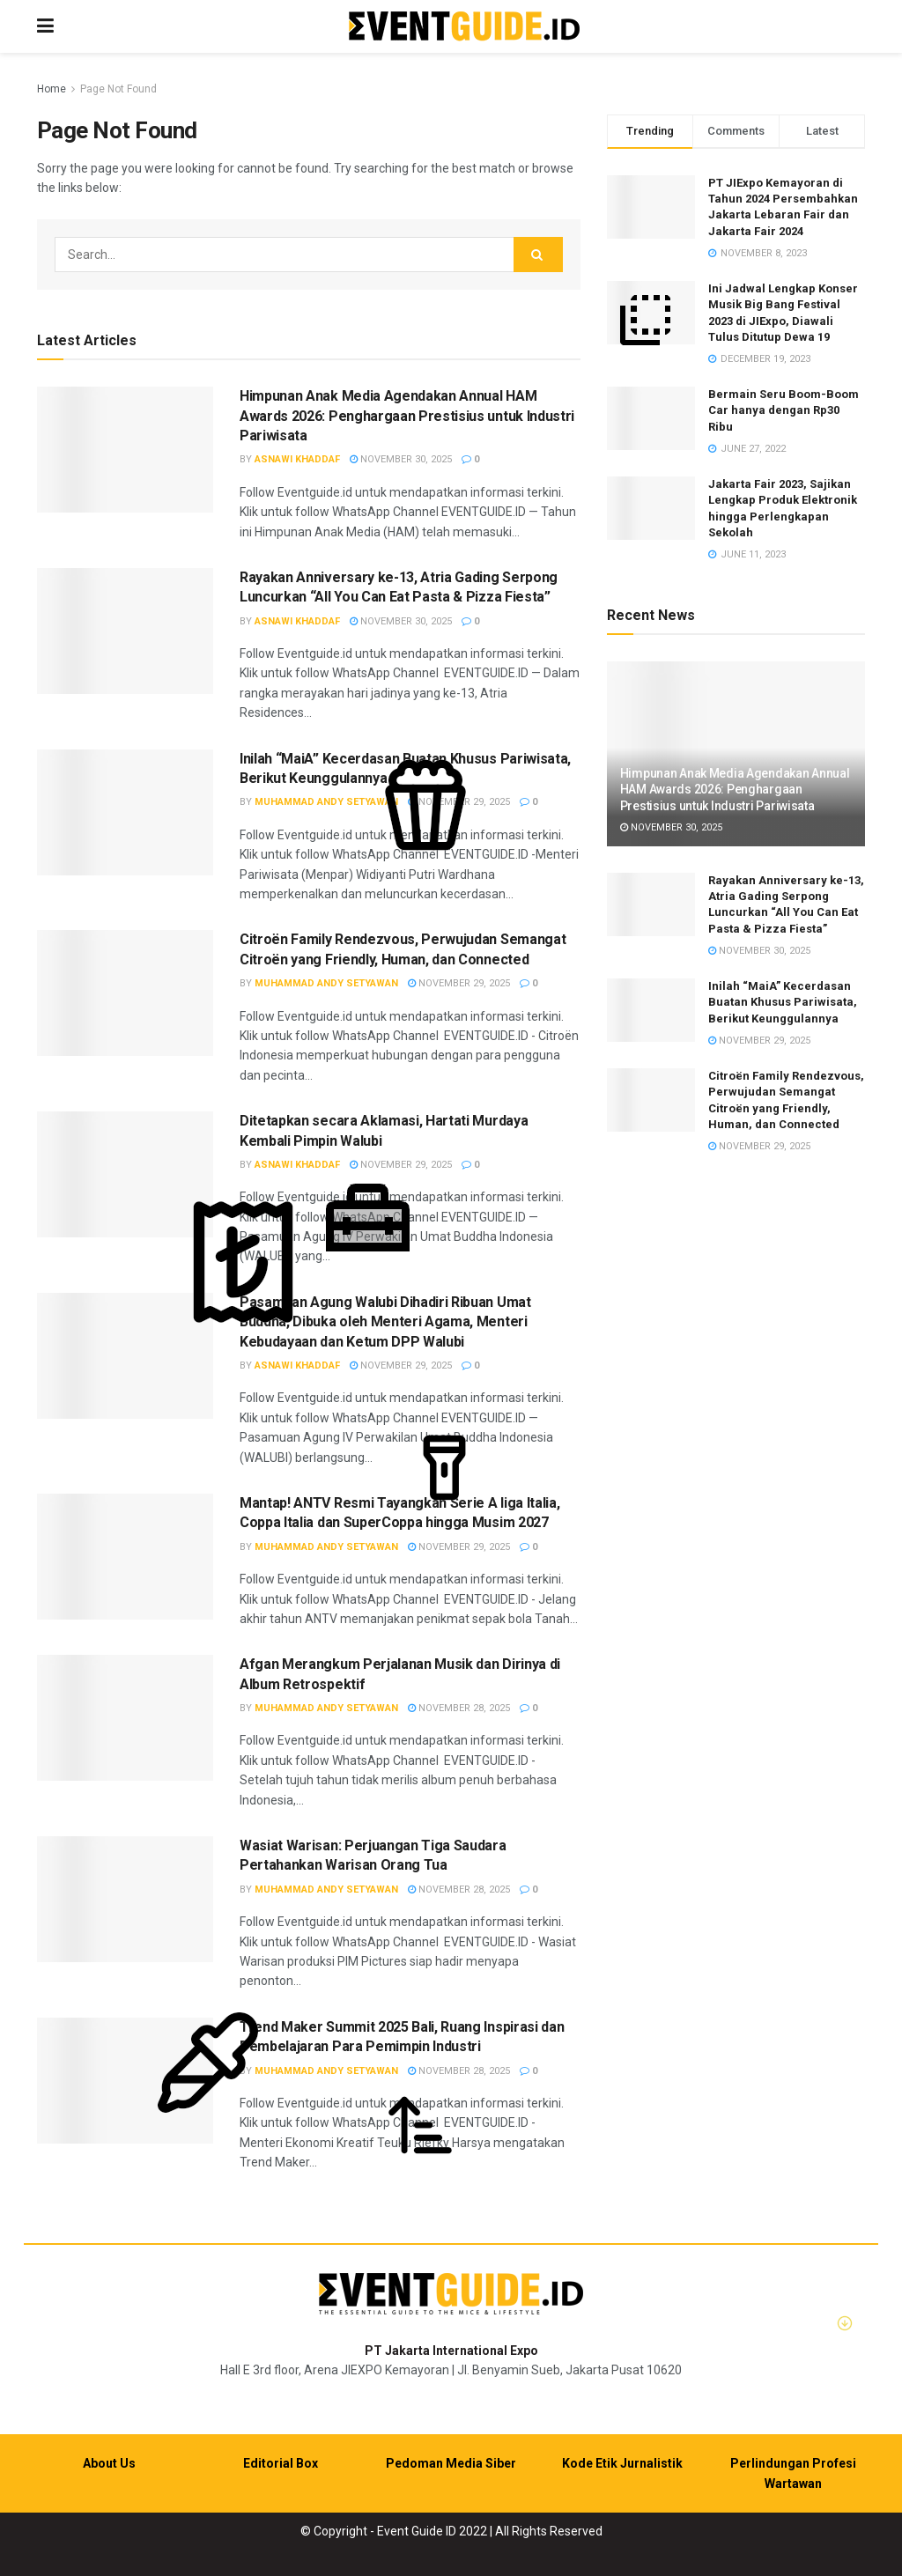 This screenshot has height=2576, width=902. I want to click on access home repair services, so click(367, 1217).